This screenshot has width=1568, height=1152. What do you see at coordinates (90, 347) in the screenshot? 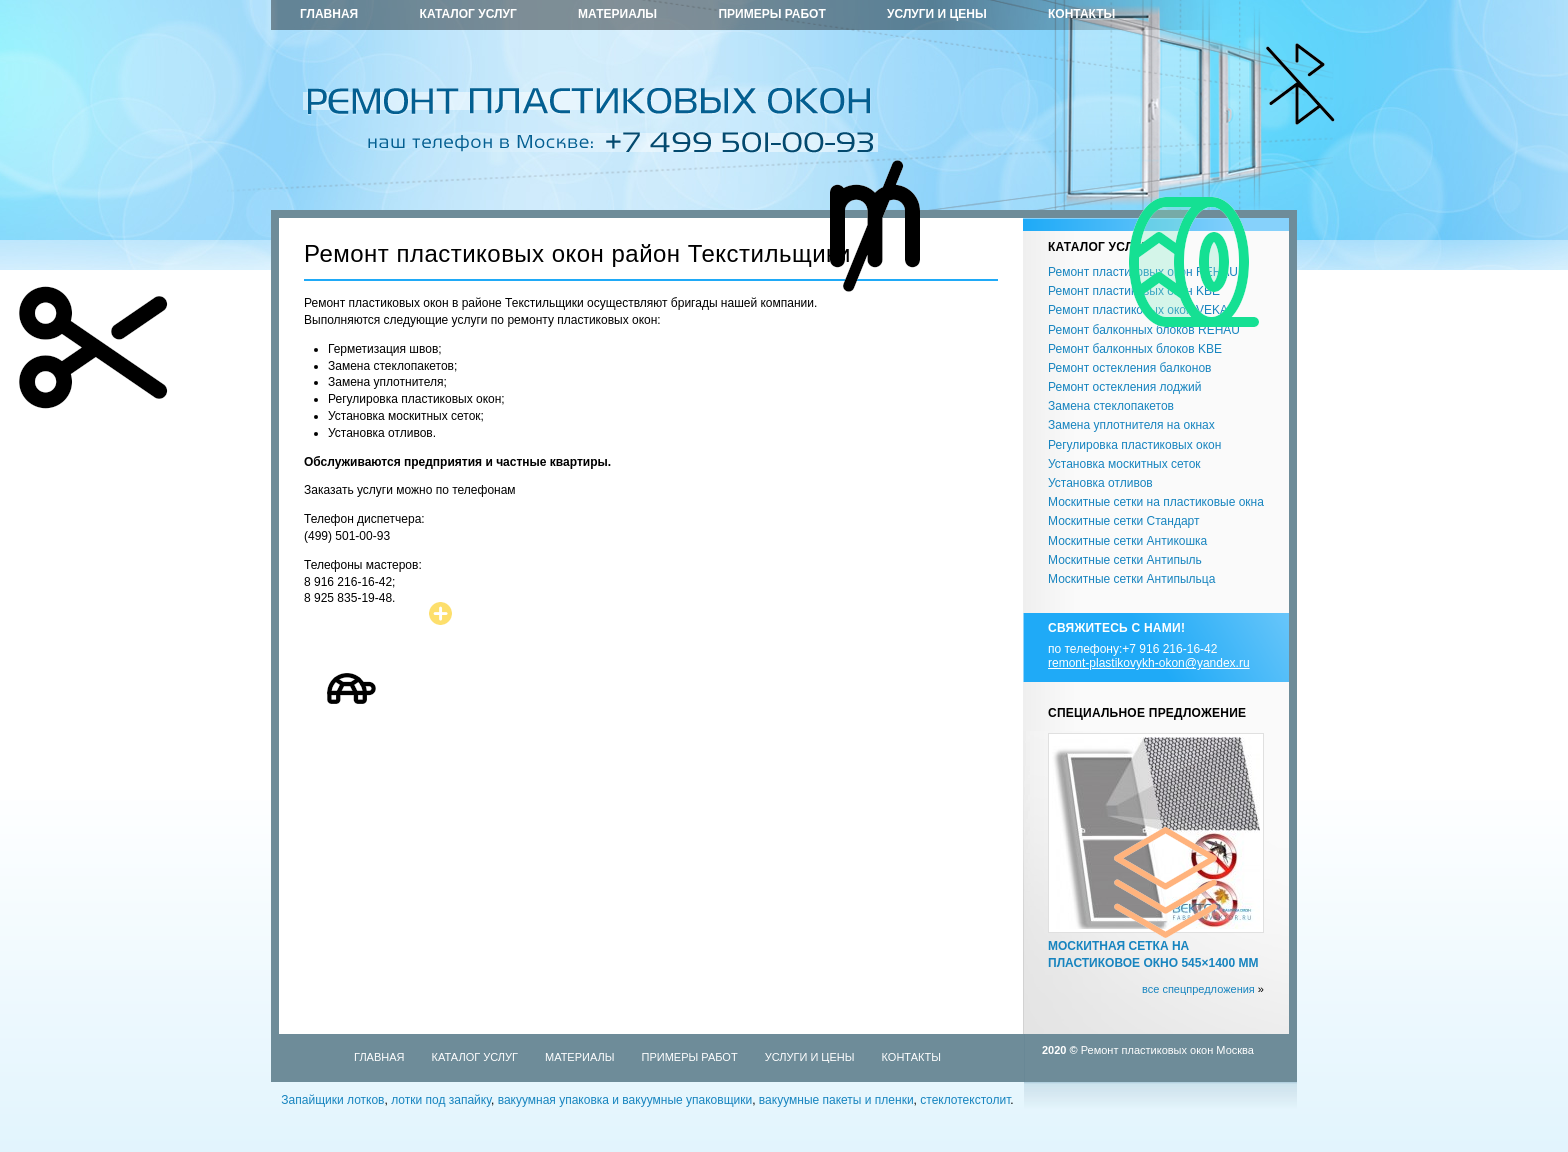
I see `cut selected content` at bounding box center [90, 347].